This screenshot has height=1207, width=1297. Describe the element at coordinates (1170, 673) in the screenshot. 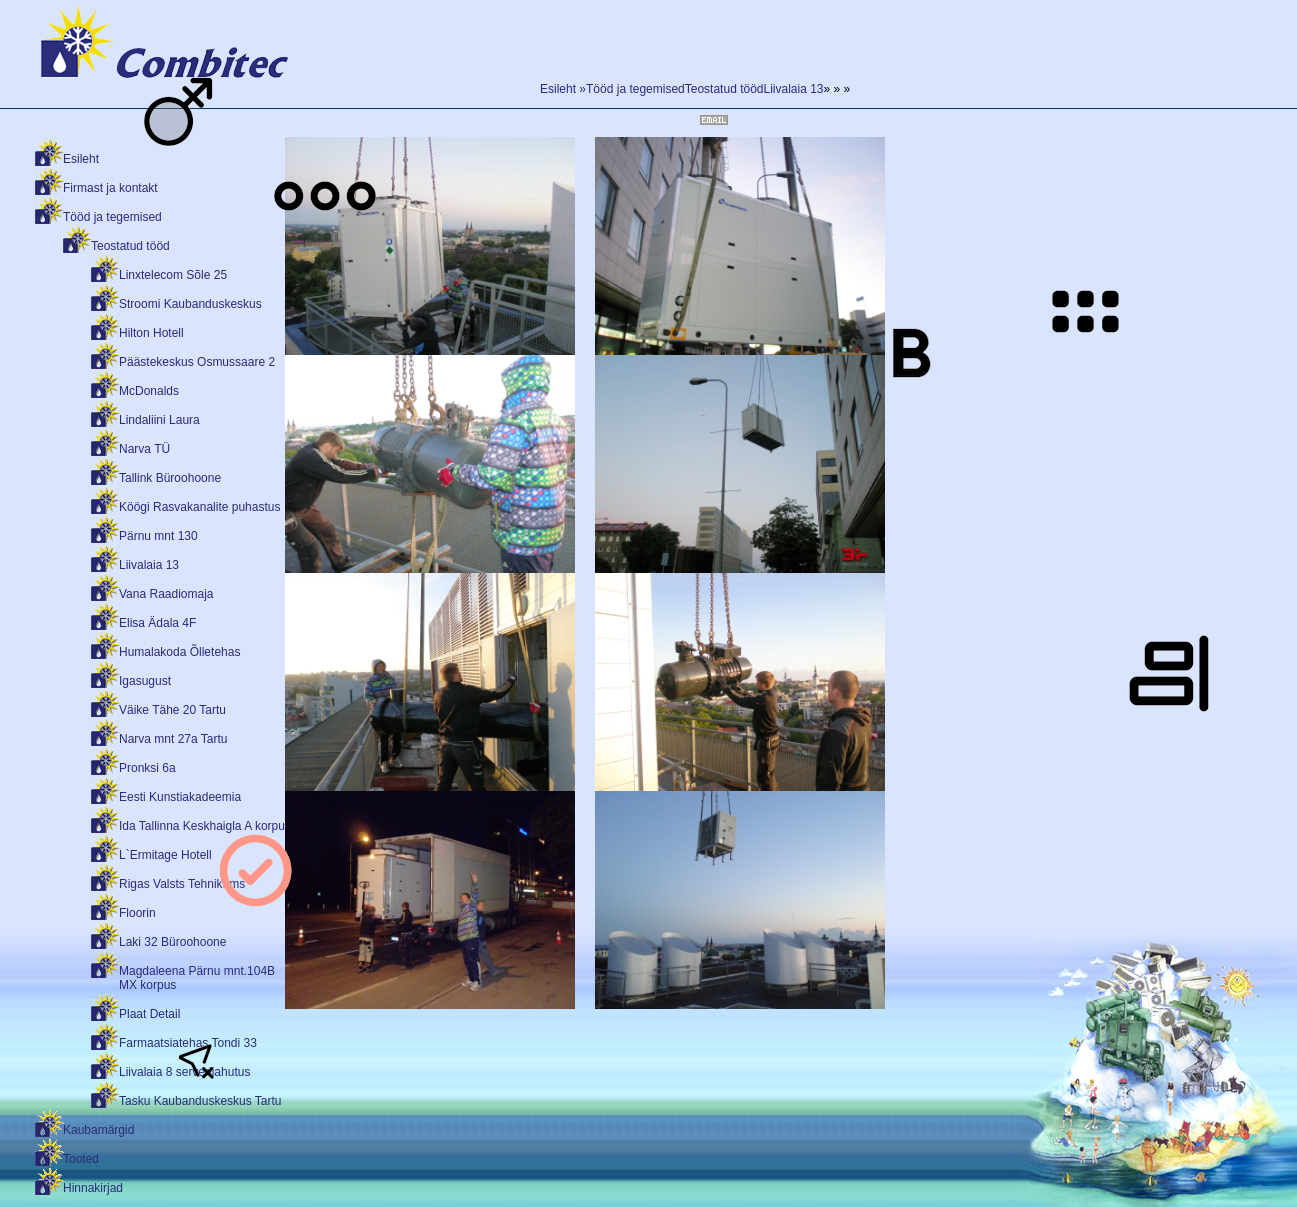

I see `align text to the right` at that location.